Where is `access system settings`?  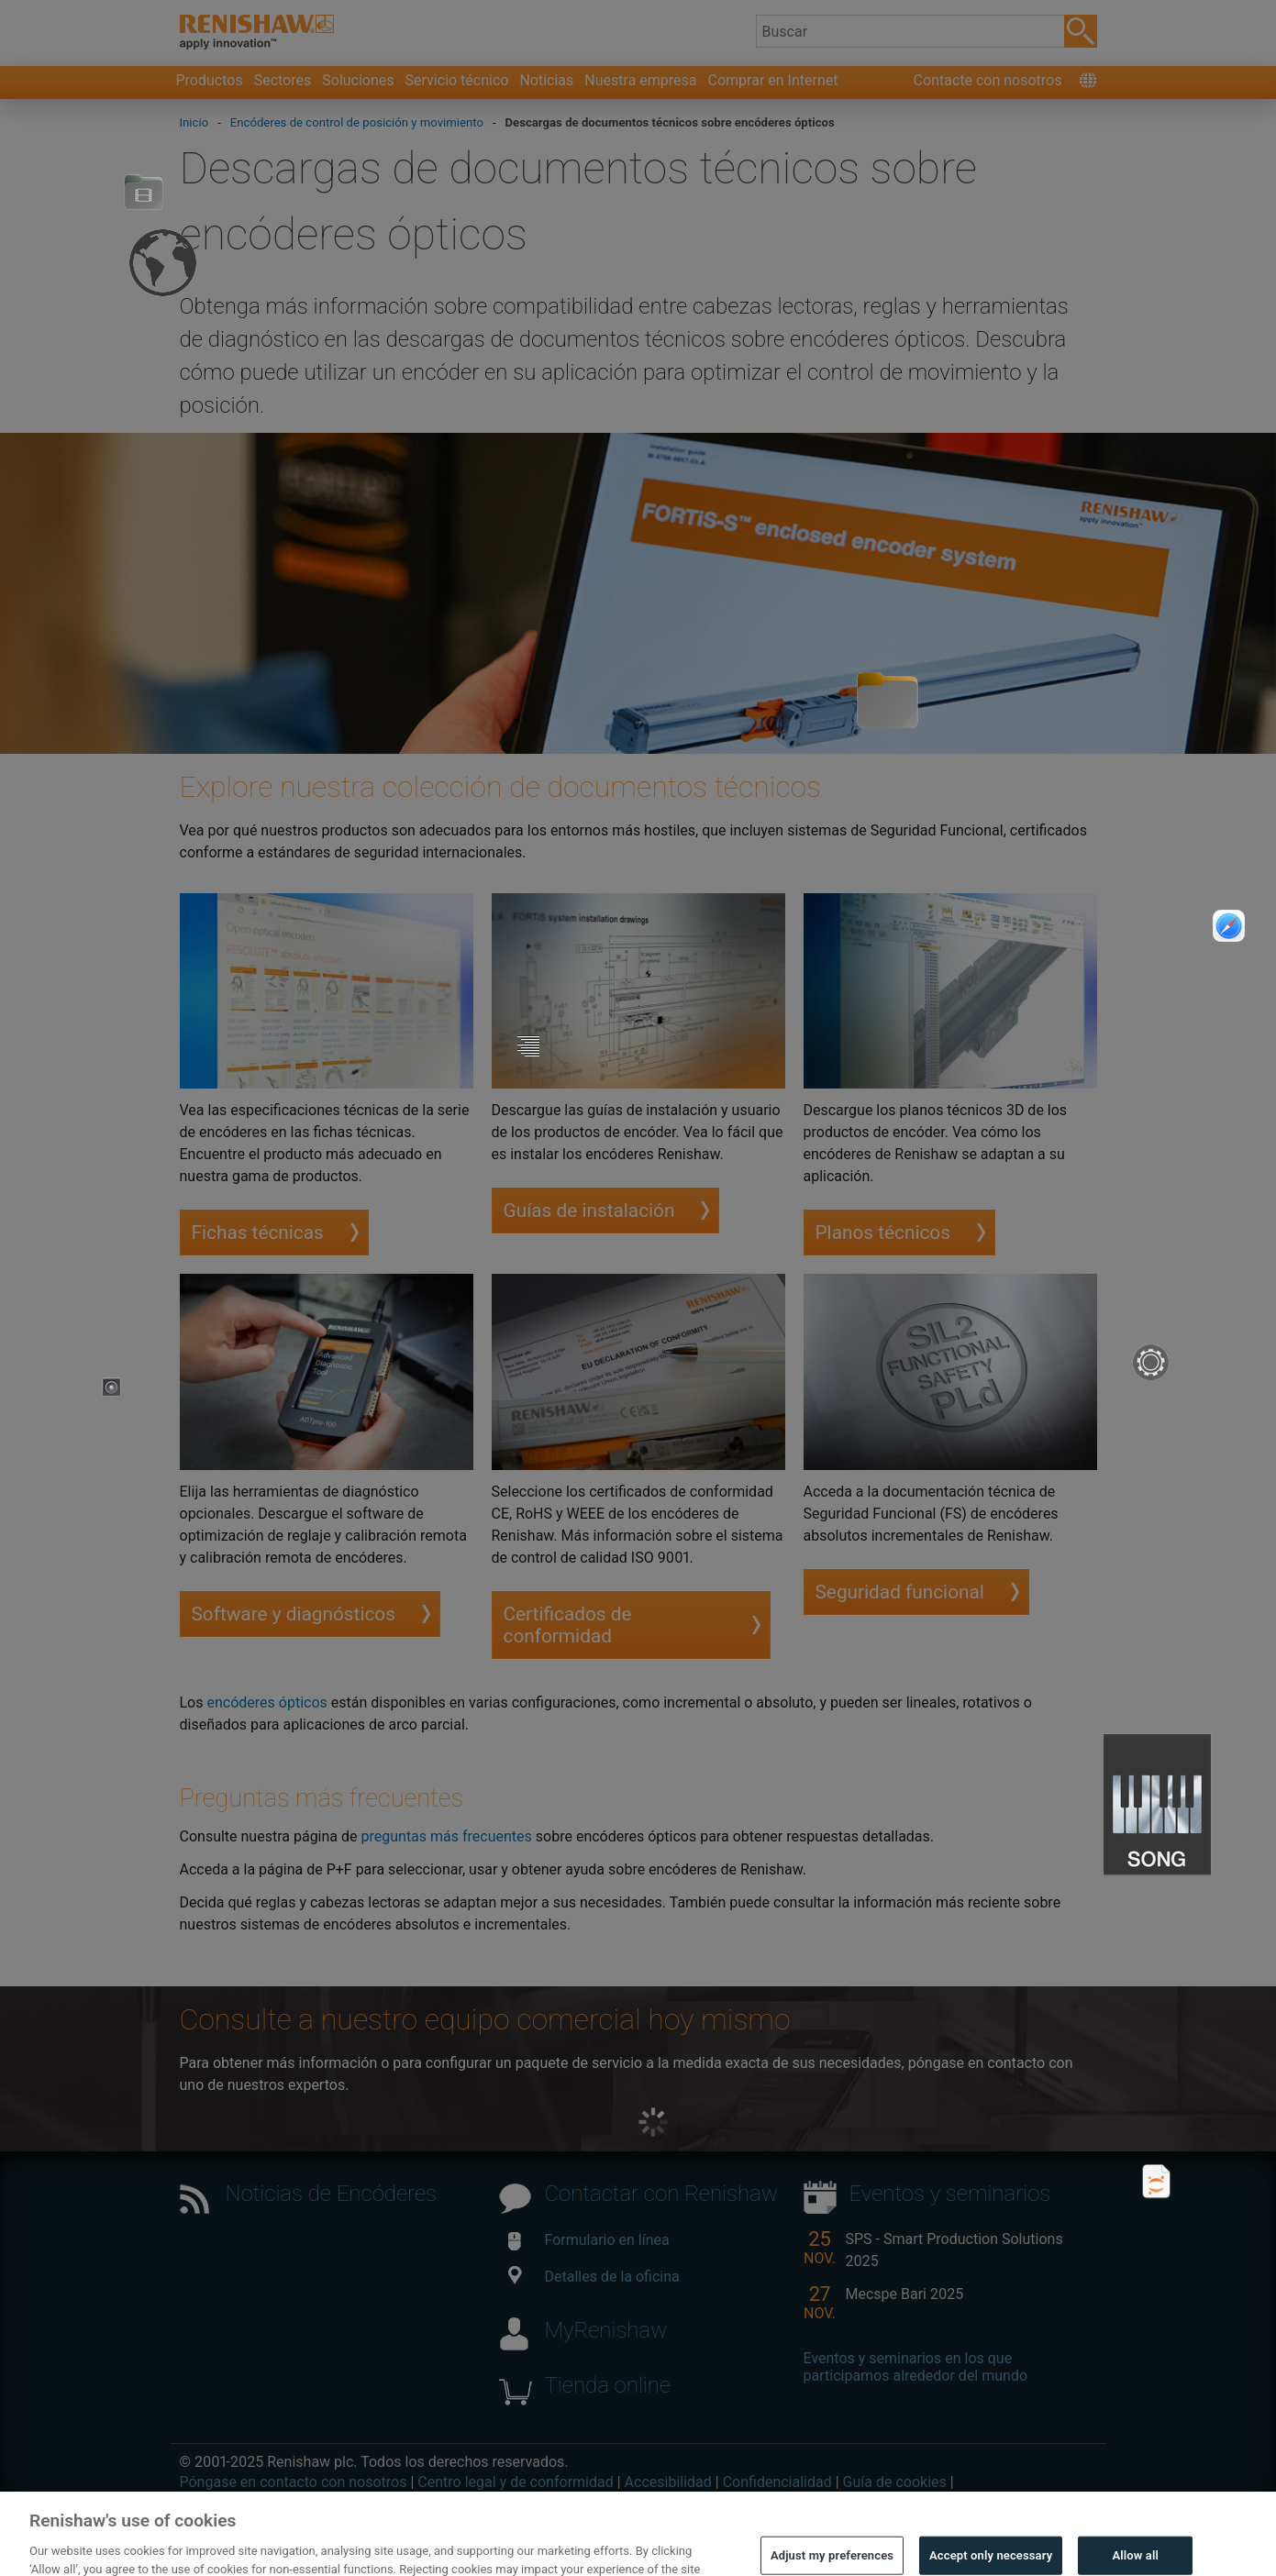
access system settings is located at coordinates (1150, 1362).